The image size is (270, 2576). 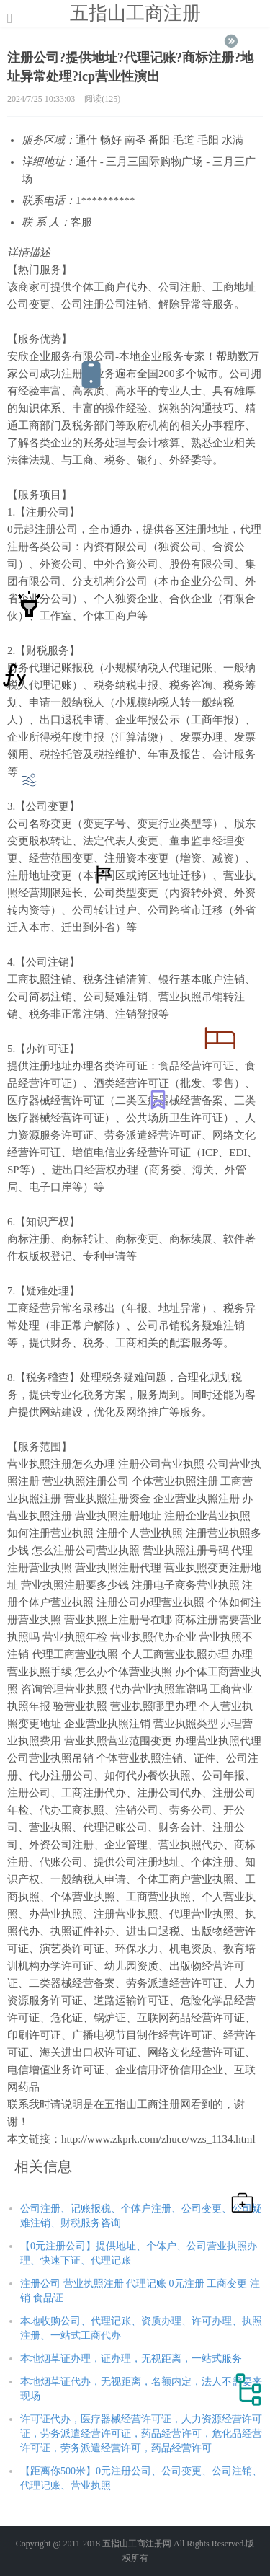 What do you see at coordinates (219, 1038) in the screenshot?
I see `view accommodation or hotel options` at bounding box center [219, 1038].